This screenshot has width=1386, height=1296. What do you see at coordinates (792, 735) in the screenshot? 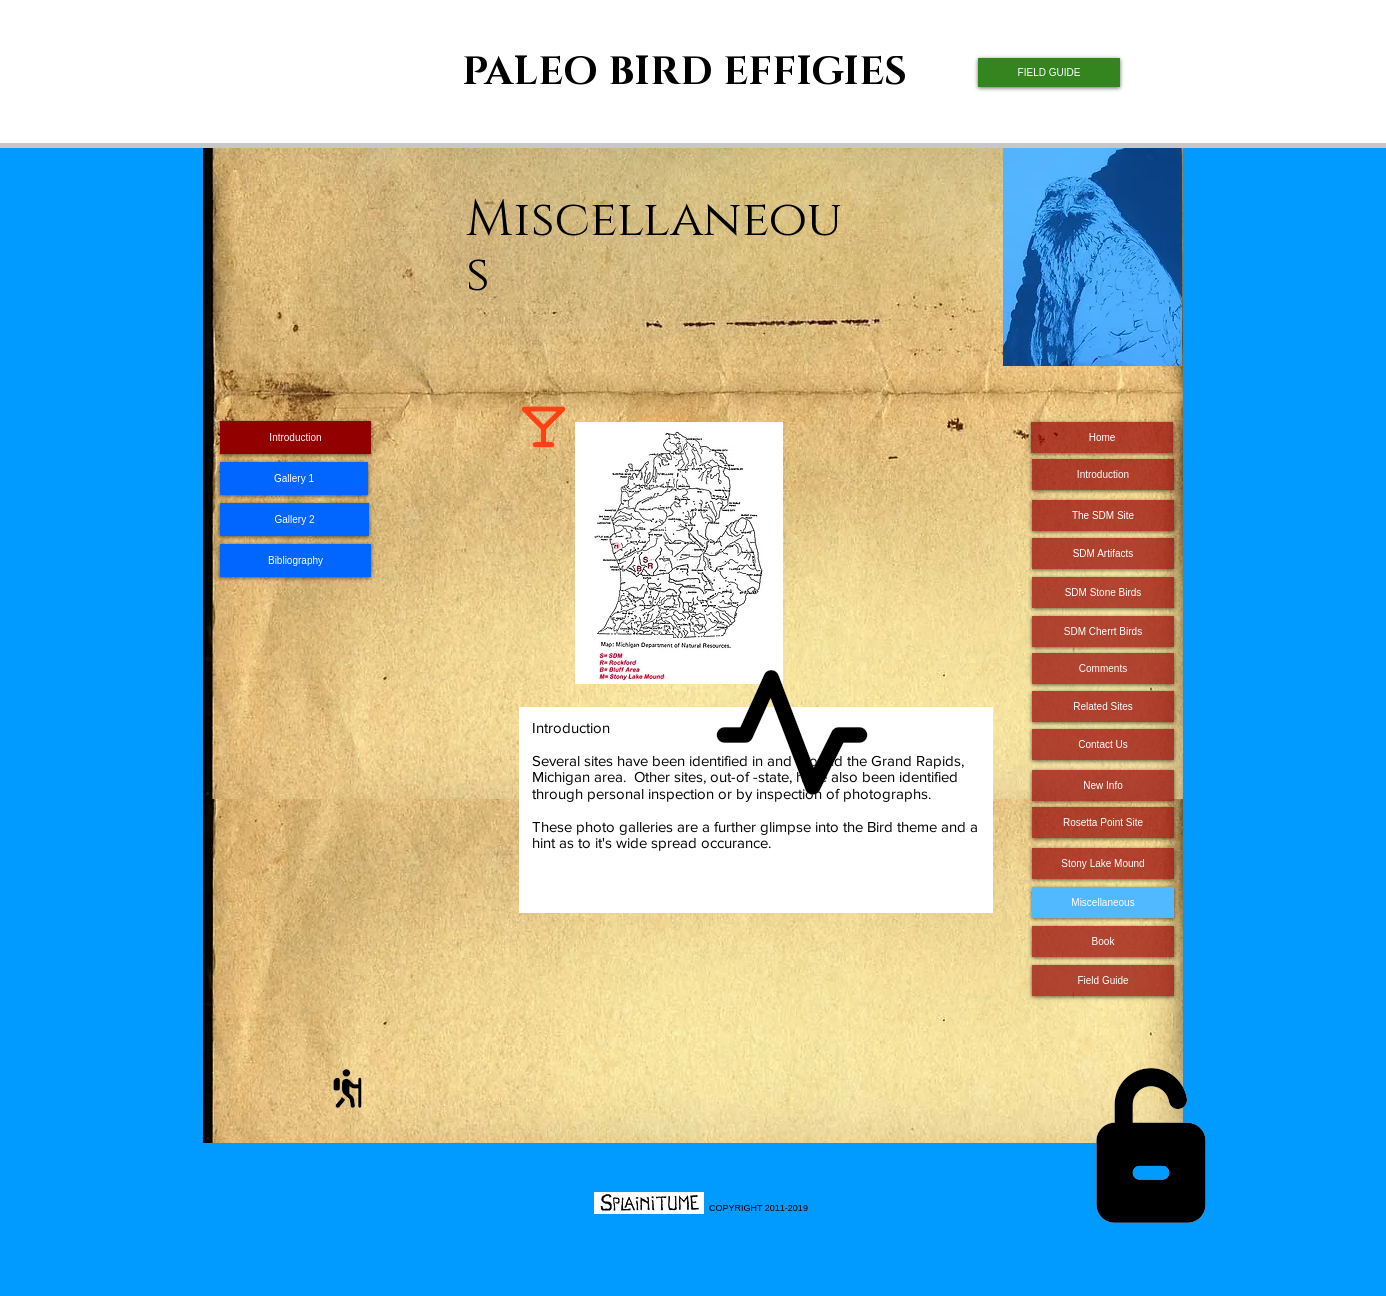
I see `view health or heart rate data` at bounding box center [792, 735].